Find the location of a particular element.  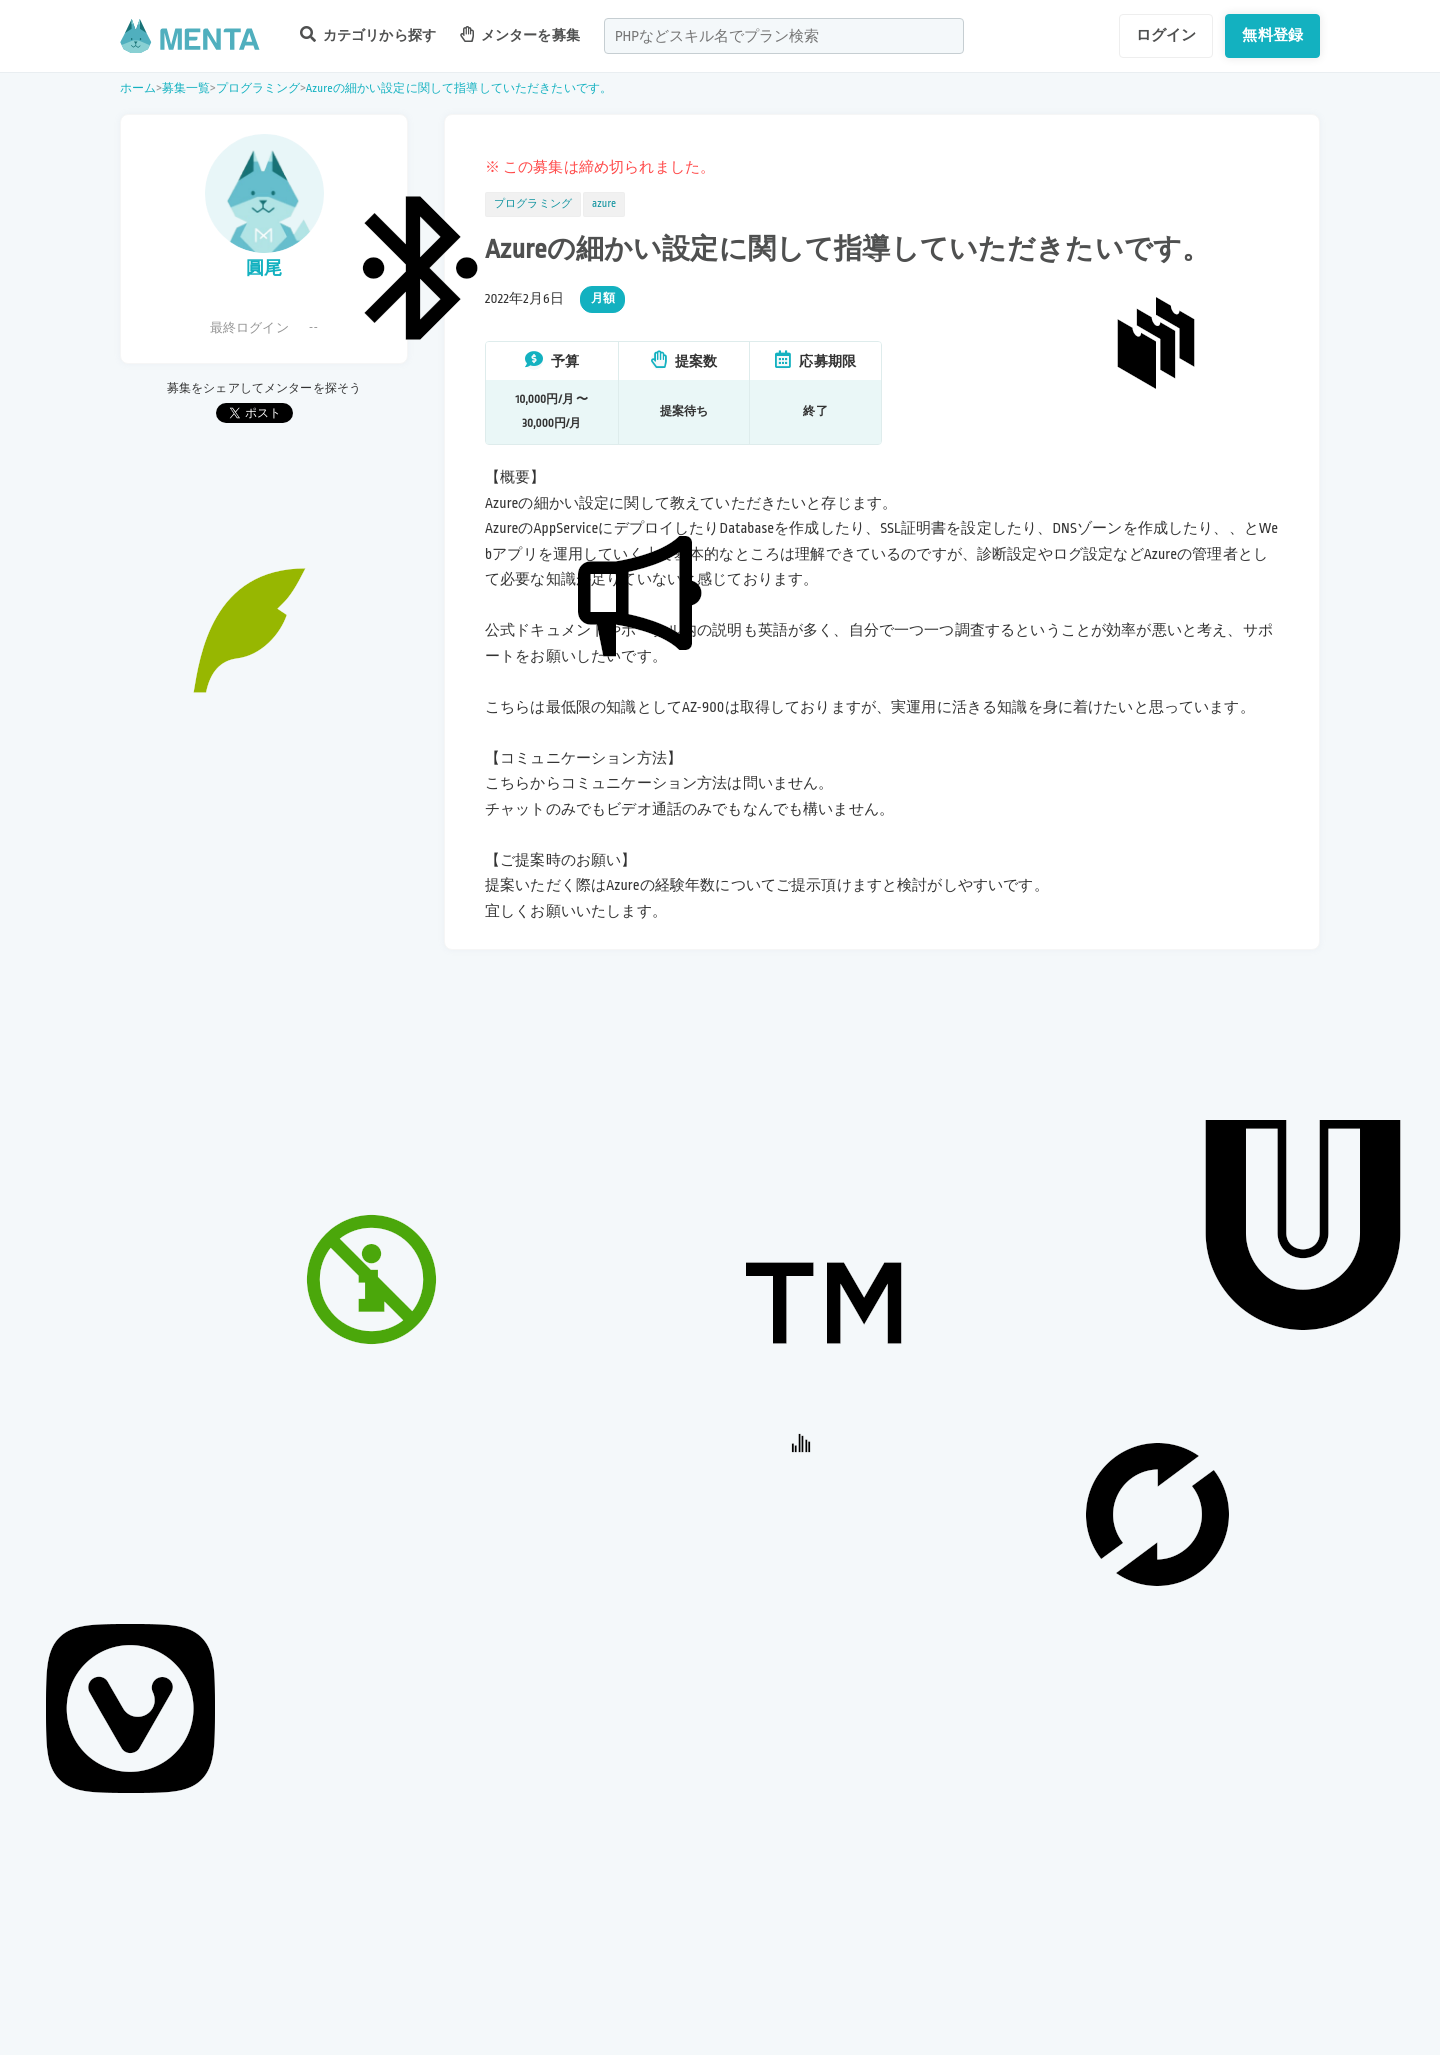

connect to a bluetooth device is located at coordinates (413, 268).